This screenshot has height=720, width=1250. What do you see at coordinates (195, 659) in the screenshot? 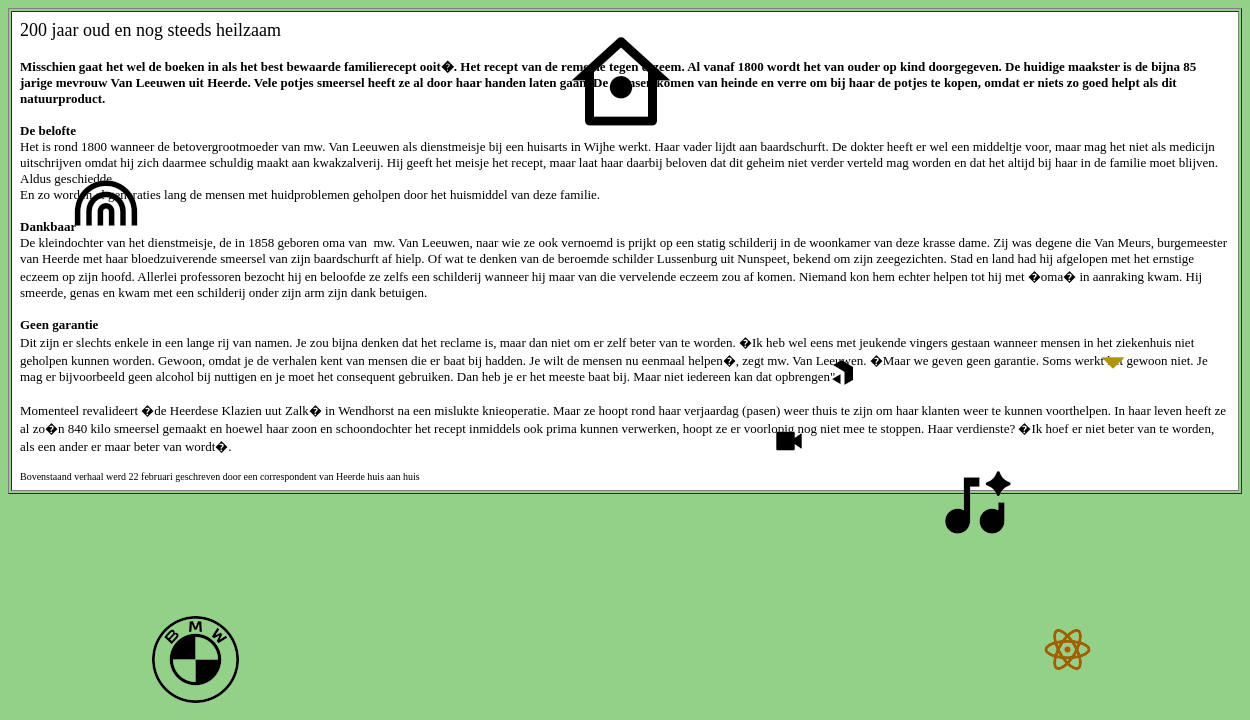
I see `BMW brand logo` at bounding box center [195, 659].